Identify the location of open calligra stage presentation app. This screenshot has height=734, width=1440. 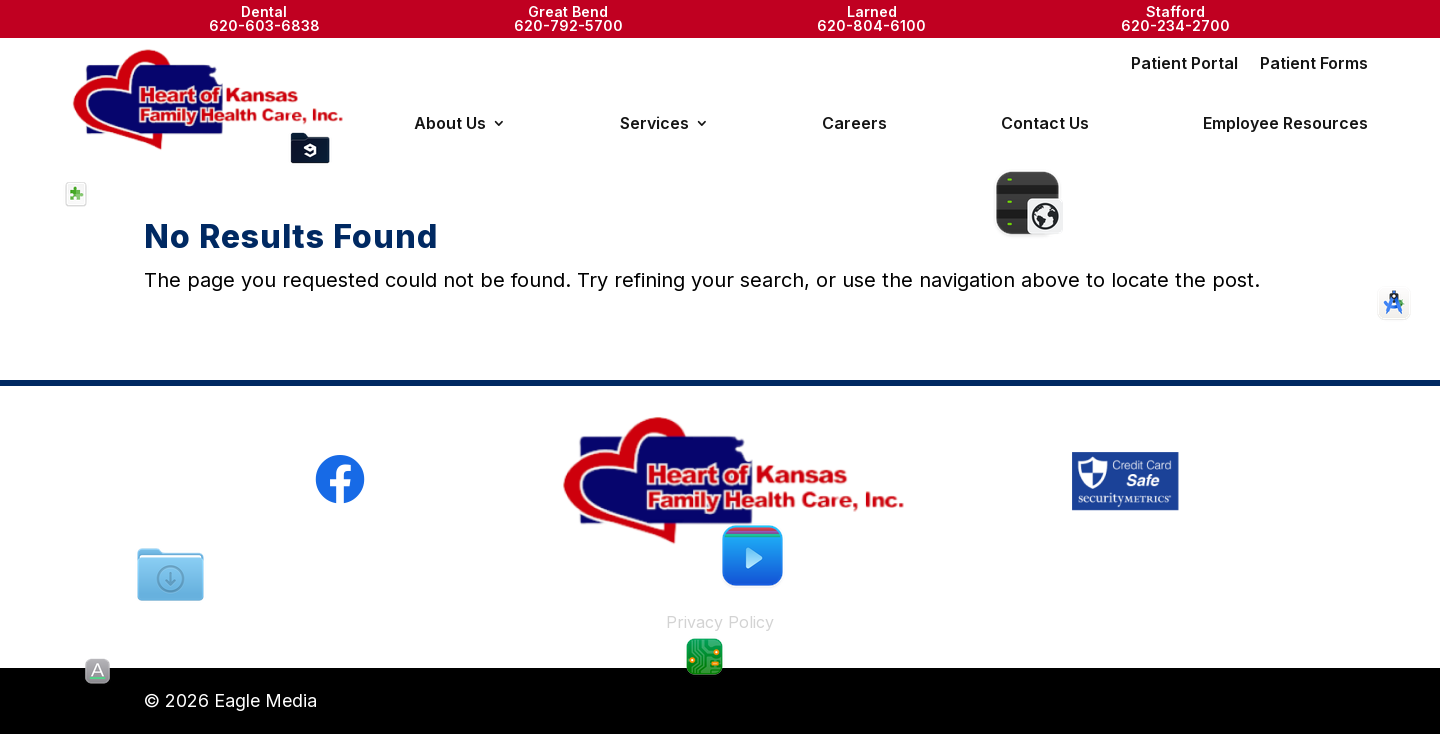
(752, 555).